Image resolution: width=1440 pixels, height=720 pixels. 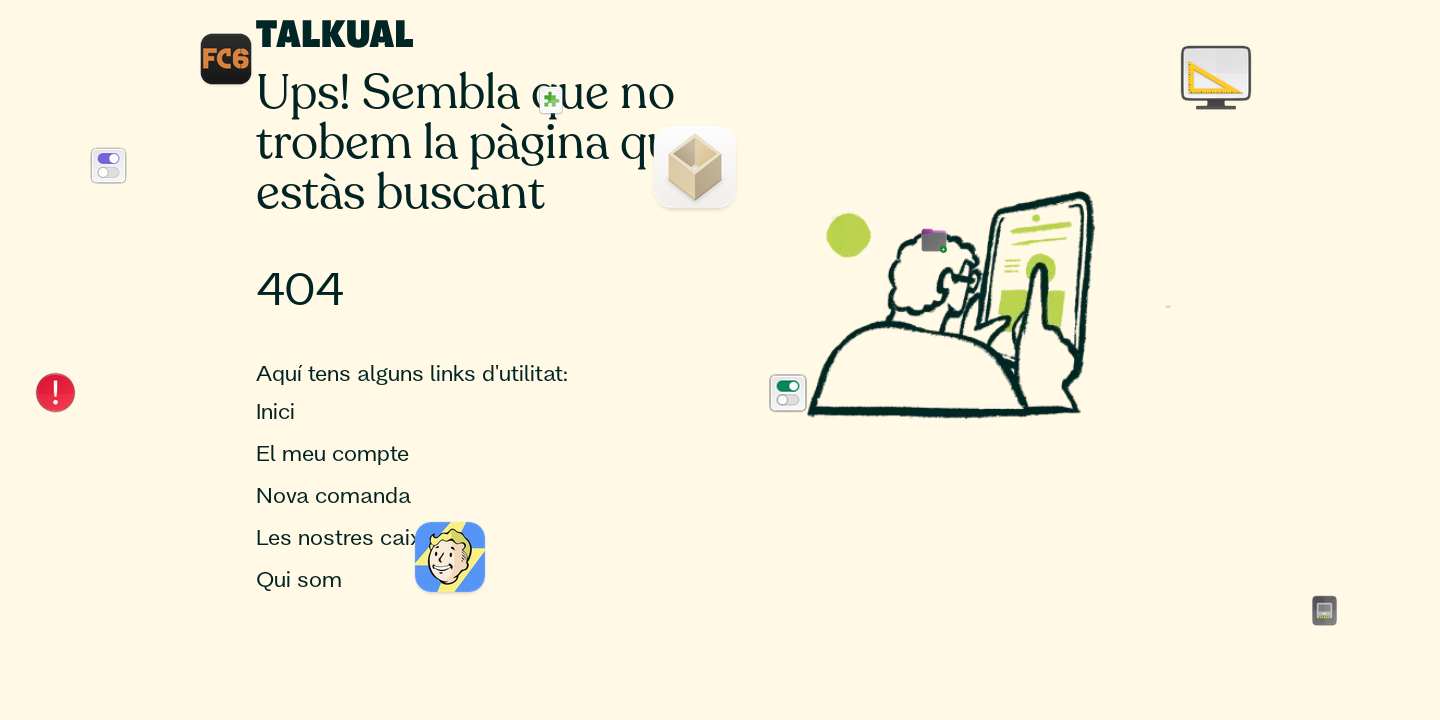 What do you see at coordinates (551, 100) in the screenshot?
I see `install a browser extension or add-on` at bounding box center [551, 100].